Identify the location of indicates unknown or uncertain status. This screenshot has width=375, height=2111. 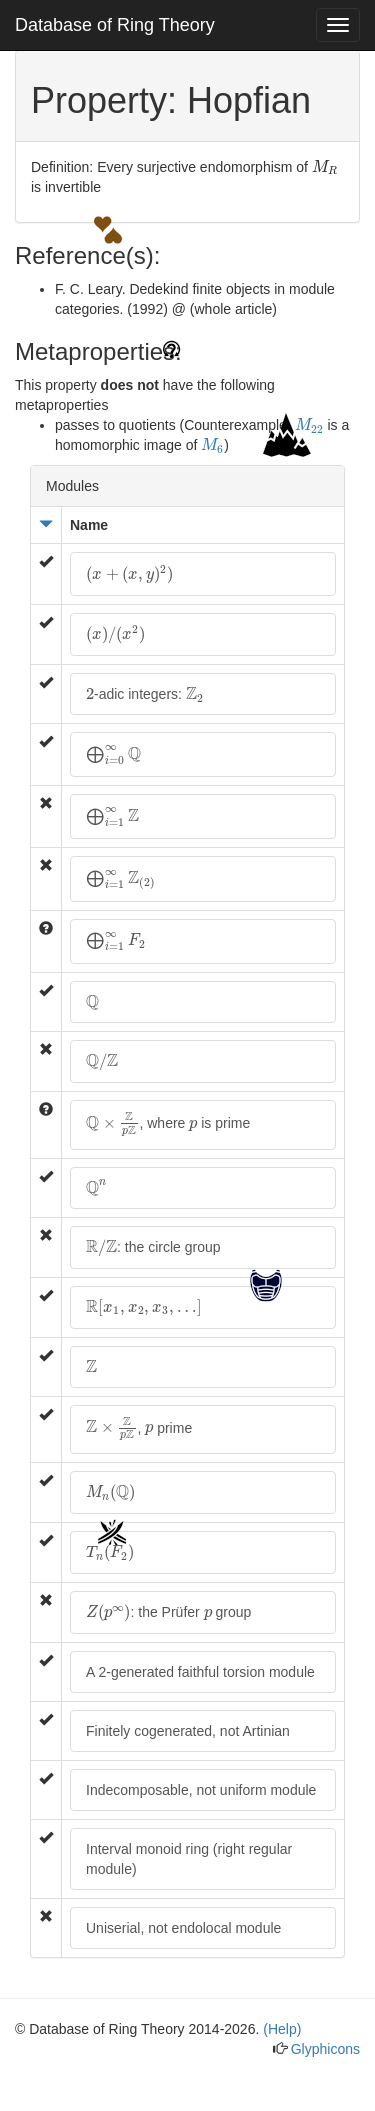
(171, 349).